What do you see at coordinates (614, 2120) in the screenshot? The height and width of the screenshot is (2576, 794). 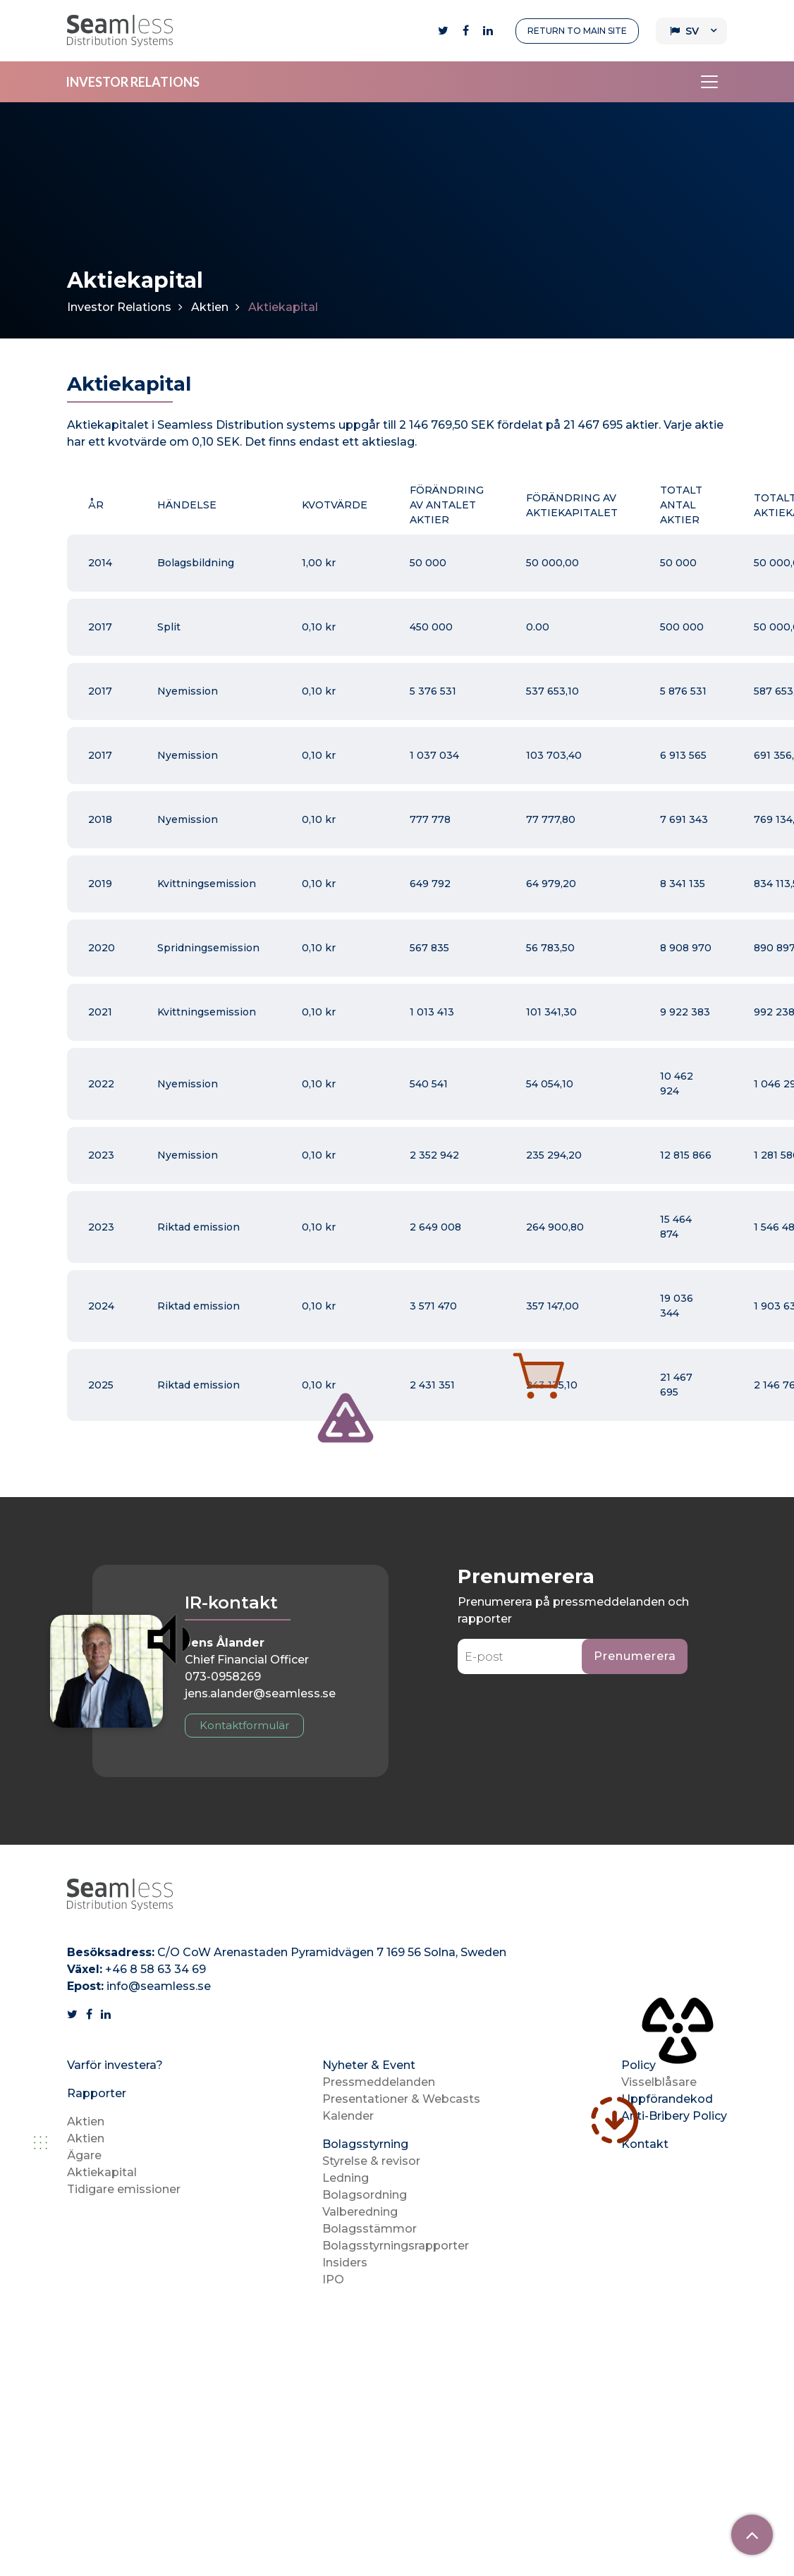 I see `indicates download in progress` at bounding box center [614, 2120].